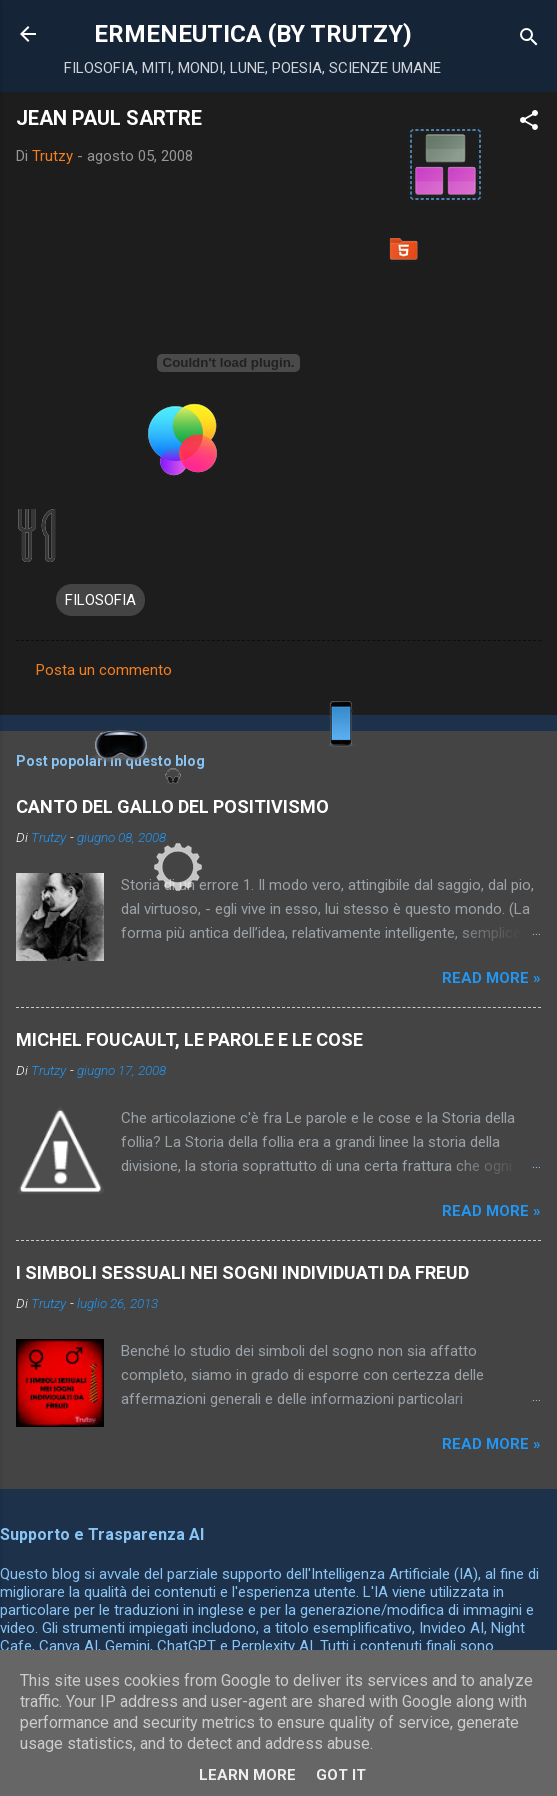 This screenshot has width=557, height=1796. Describe the element at coordinates (182, 439) in the screenshot. I see `open Game Center app` at that location.